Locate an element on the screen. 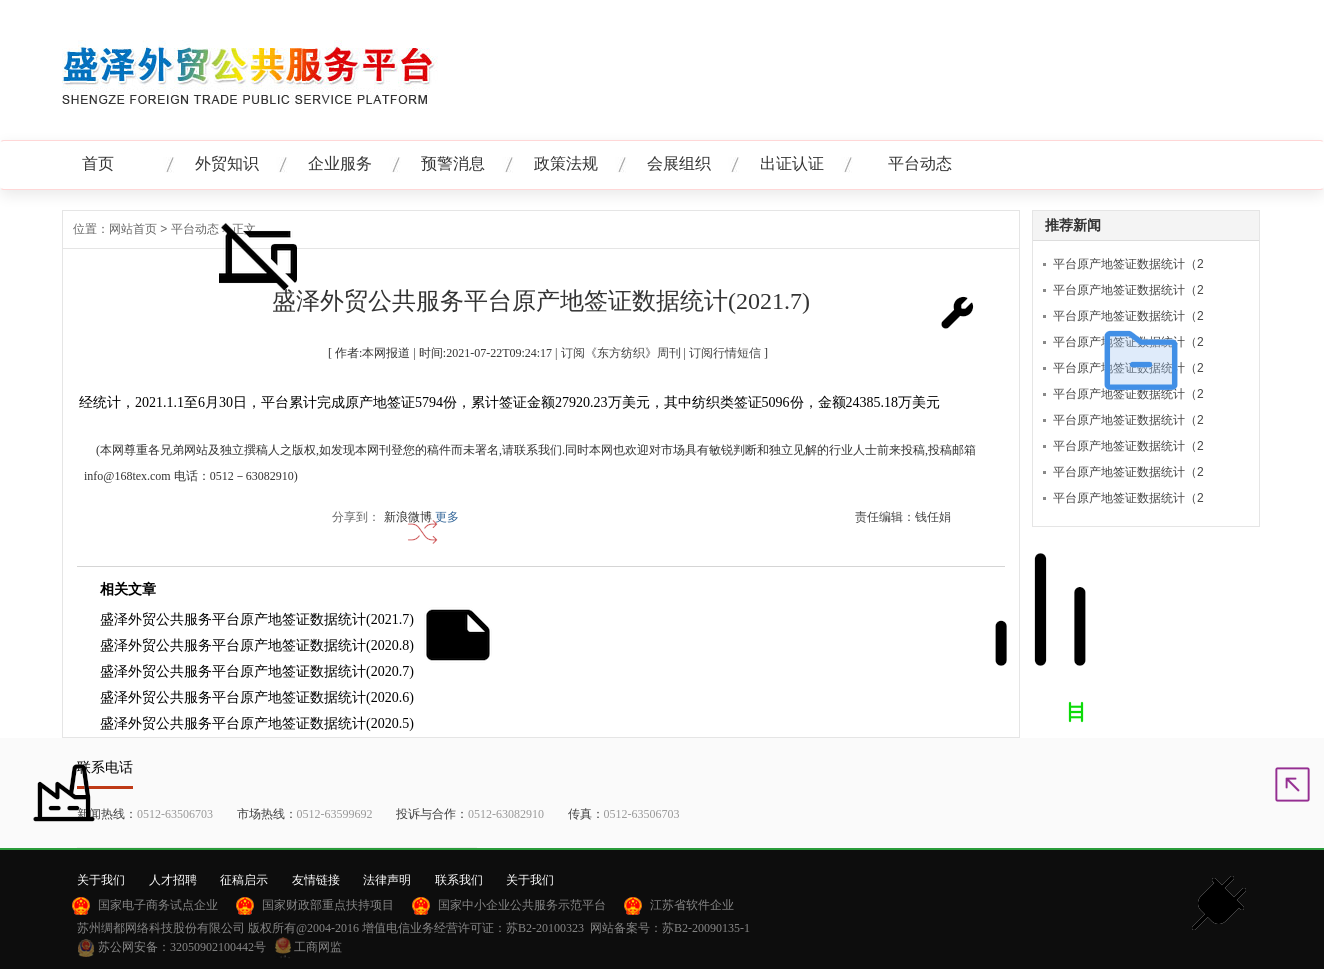 This screenshot has height=969, width=1324. remove a folder is located at coordinates (1141, 359).